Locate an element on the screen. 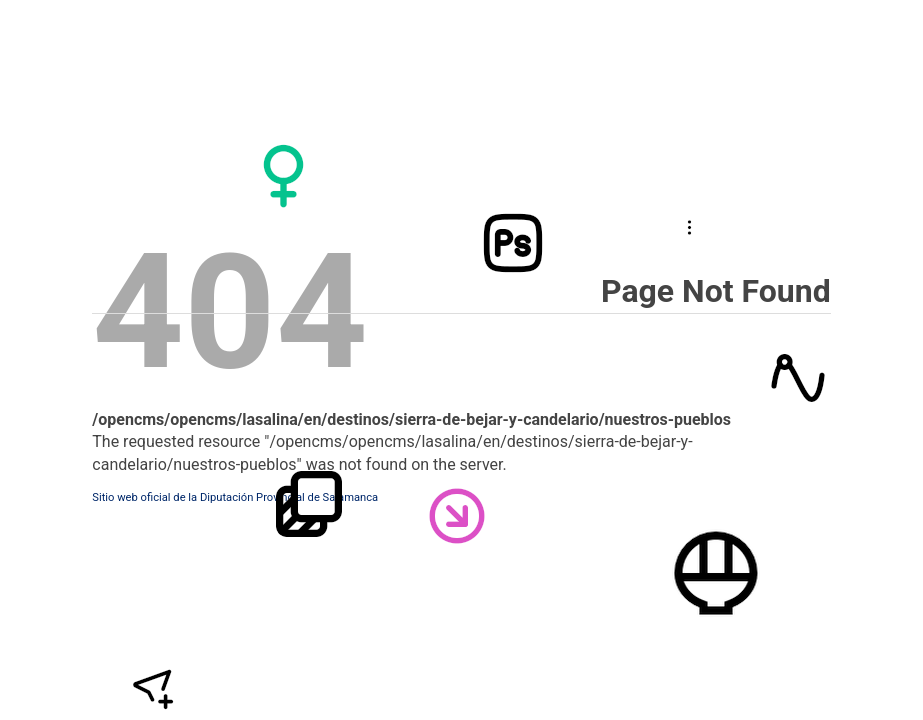 The image size is (923, 720). add a new location pin is located at coordinates (152, 688).